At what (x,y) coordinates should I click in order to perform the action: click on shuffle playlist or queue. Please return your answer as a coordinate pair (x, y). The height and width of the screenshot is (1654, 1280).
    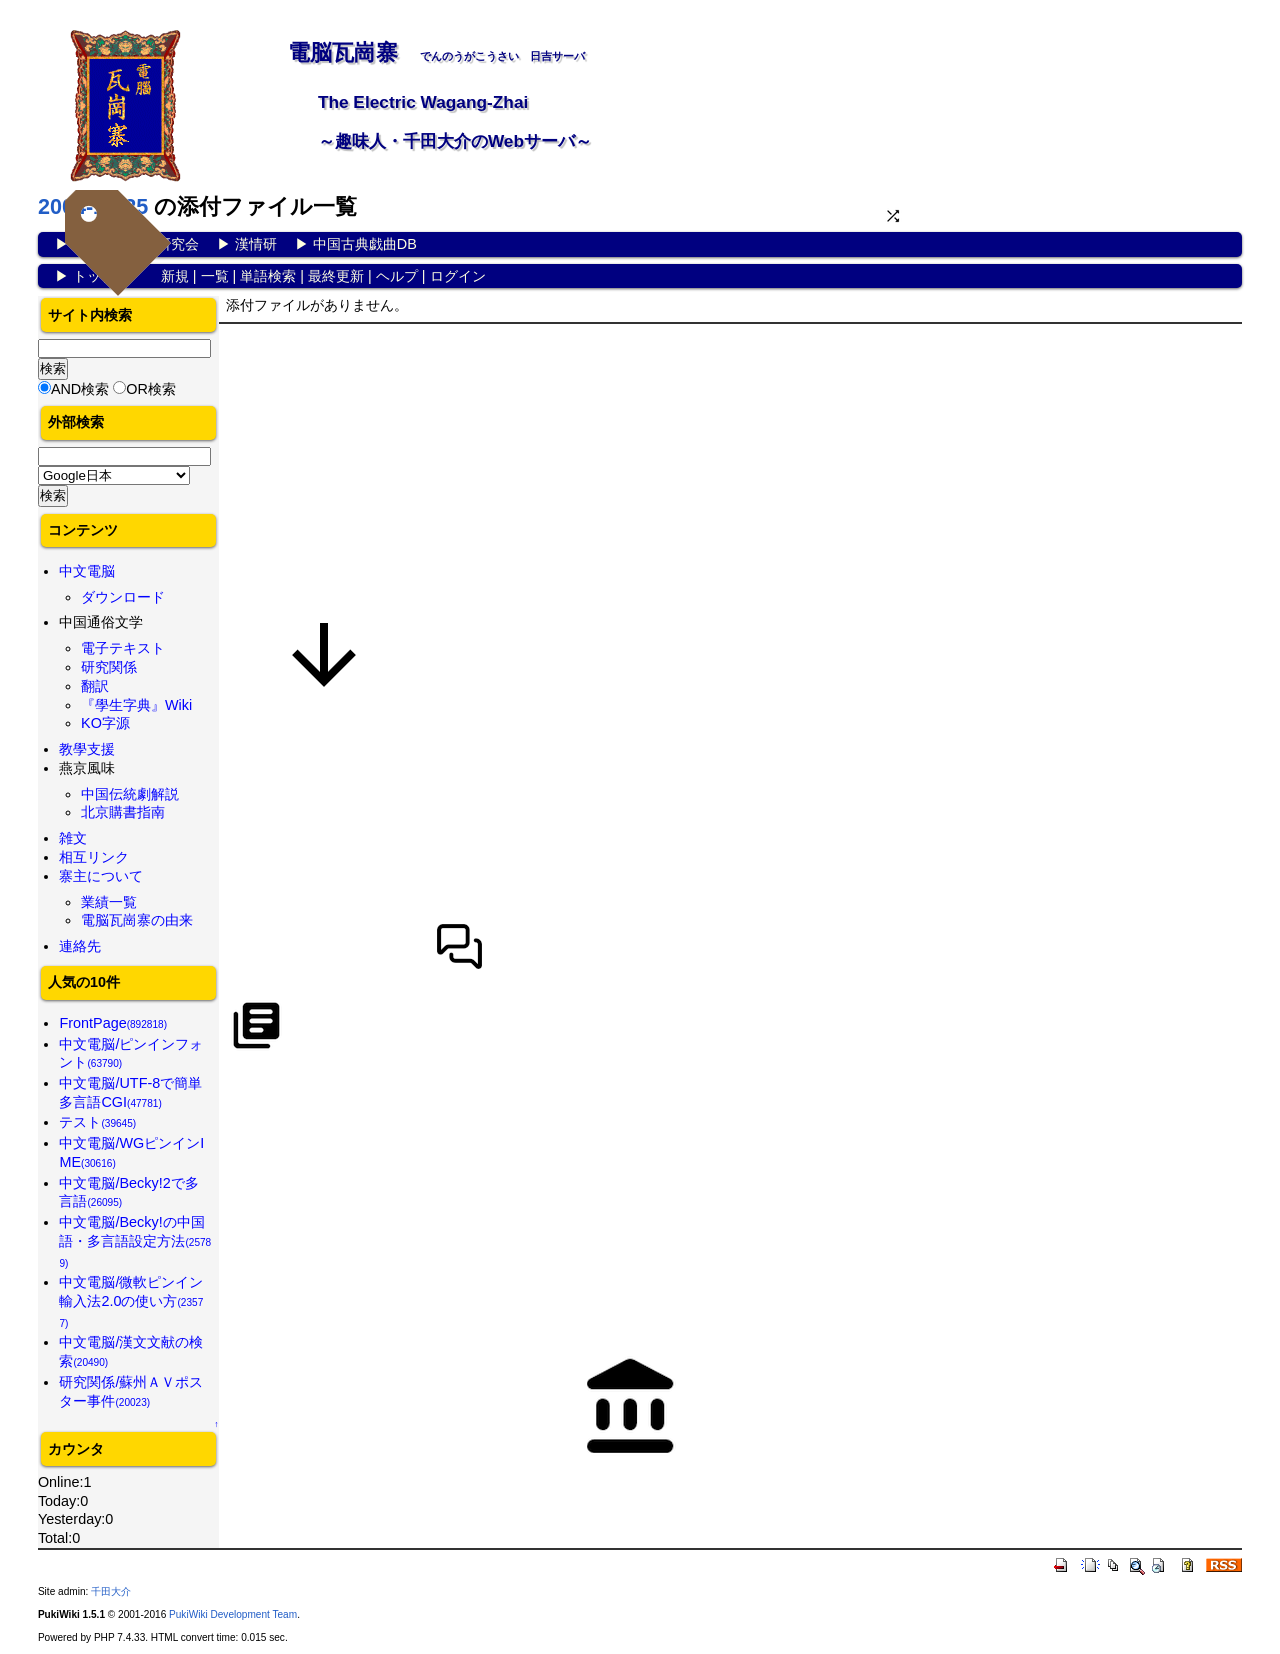
    Looking at the image, I should click on (893, 216).